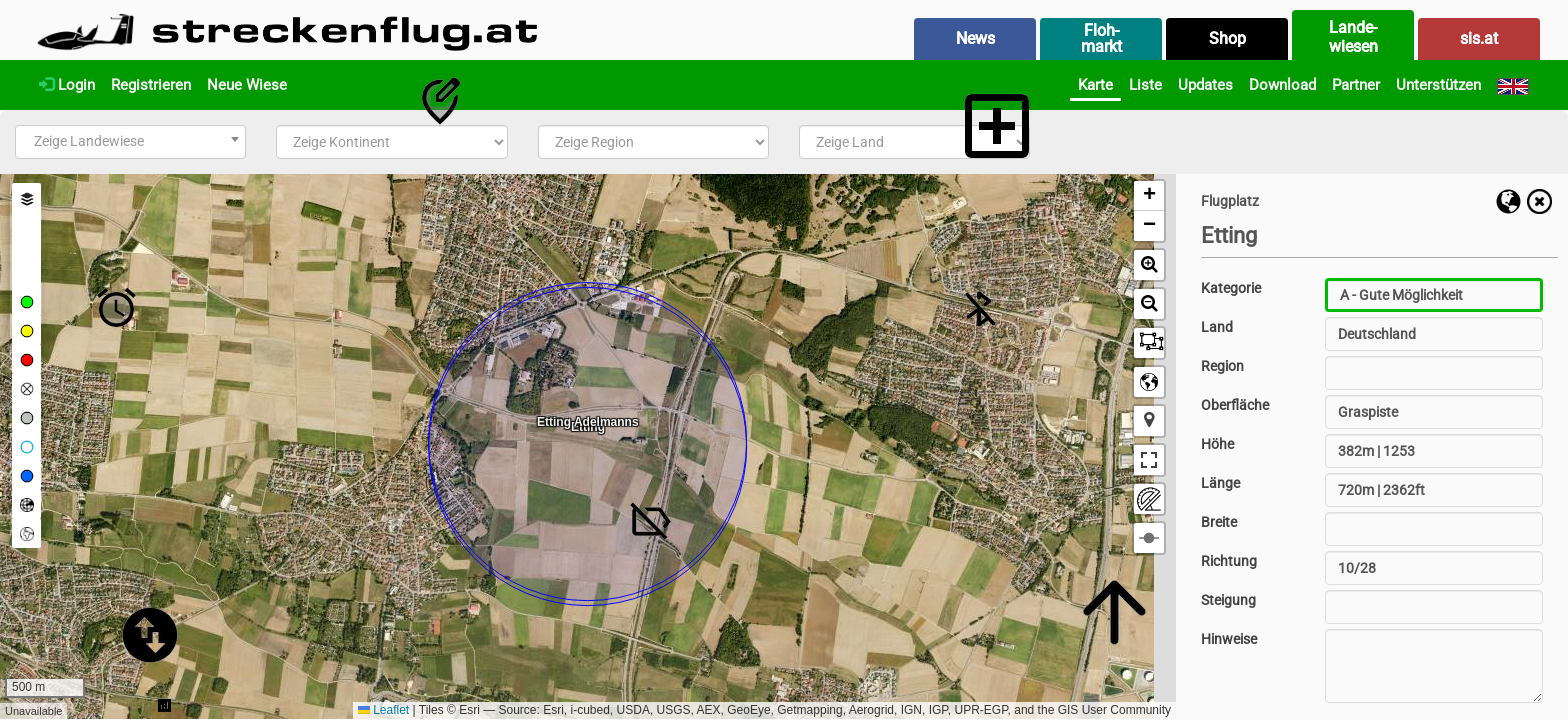 The width and height of the screenshot is (1568, 720). Describe the element at coordinates (650, 521) in the screenshot. I see `remove a label or tag from an item` at that location.